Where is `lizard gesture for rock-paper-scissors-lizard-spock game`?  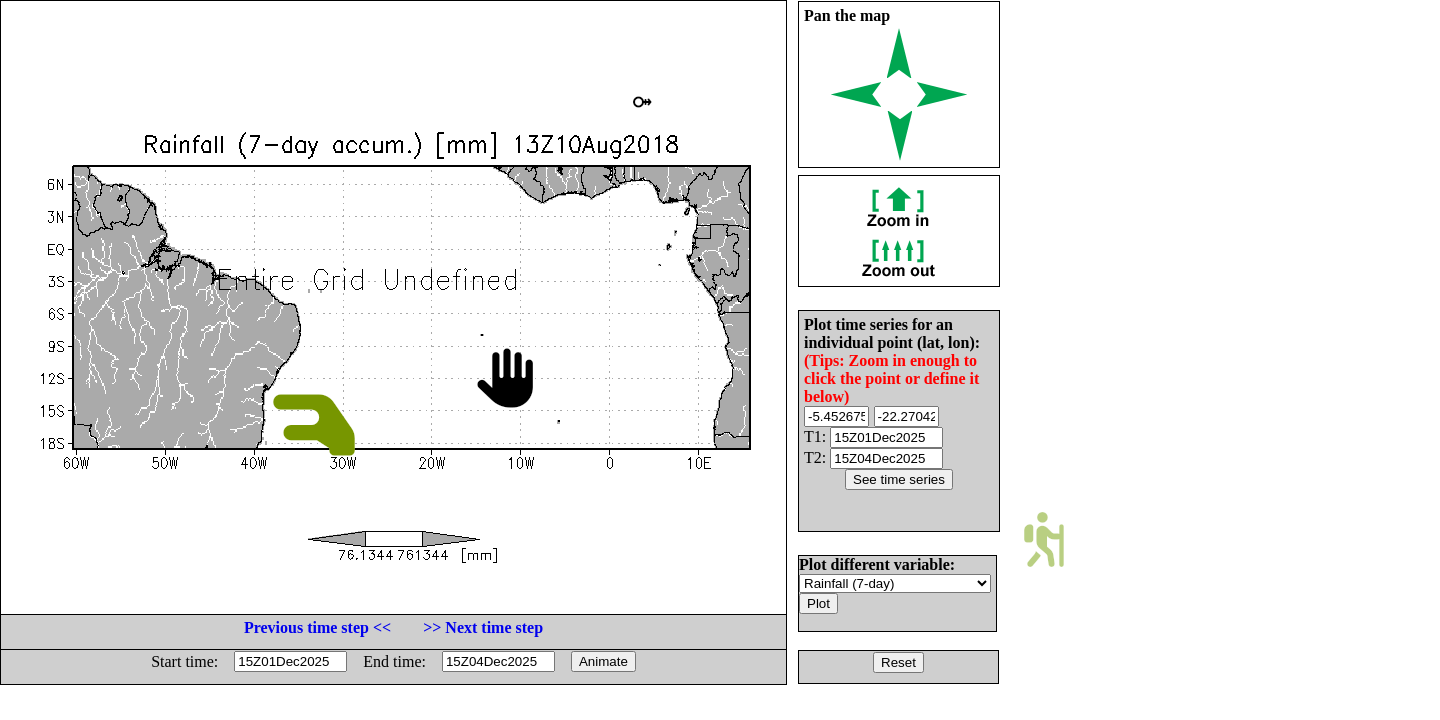
lizard gesture for rock-paper-scissors-lizard-spock game is located at coordinates (314, 425).